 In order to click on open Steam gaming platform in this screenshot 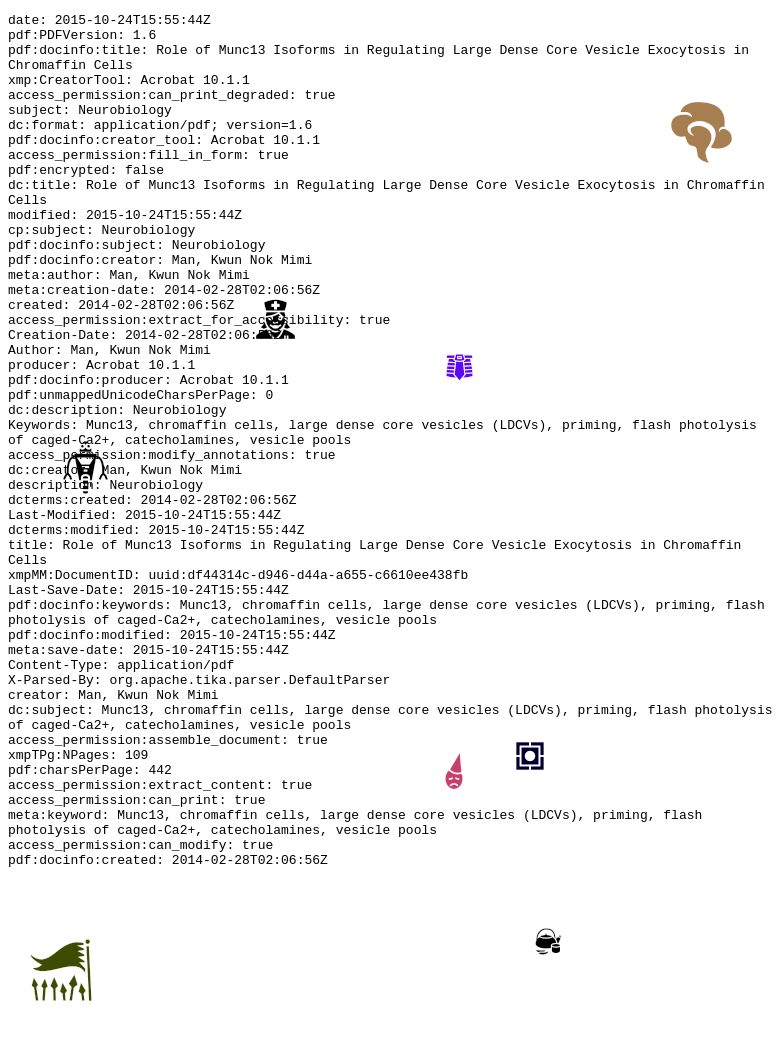, I will do `click(701, 132)`.